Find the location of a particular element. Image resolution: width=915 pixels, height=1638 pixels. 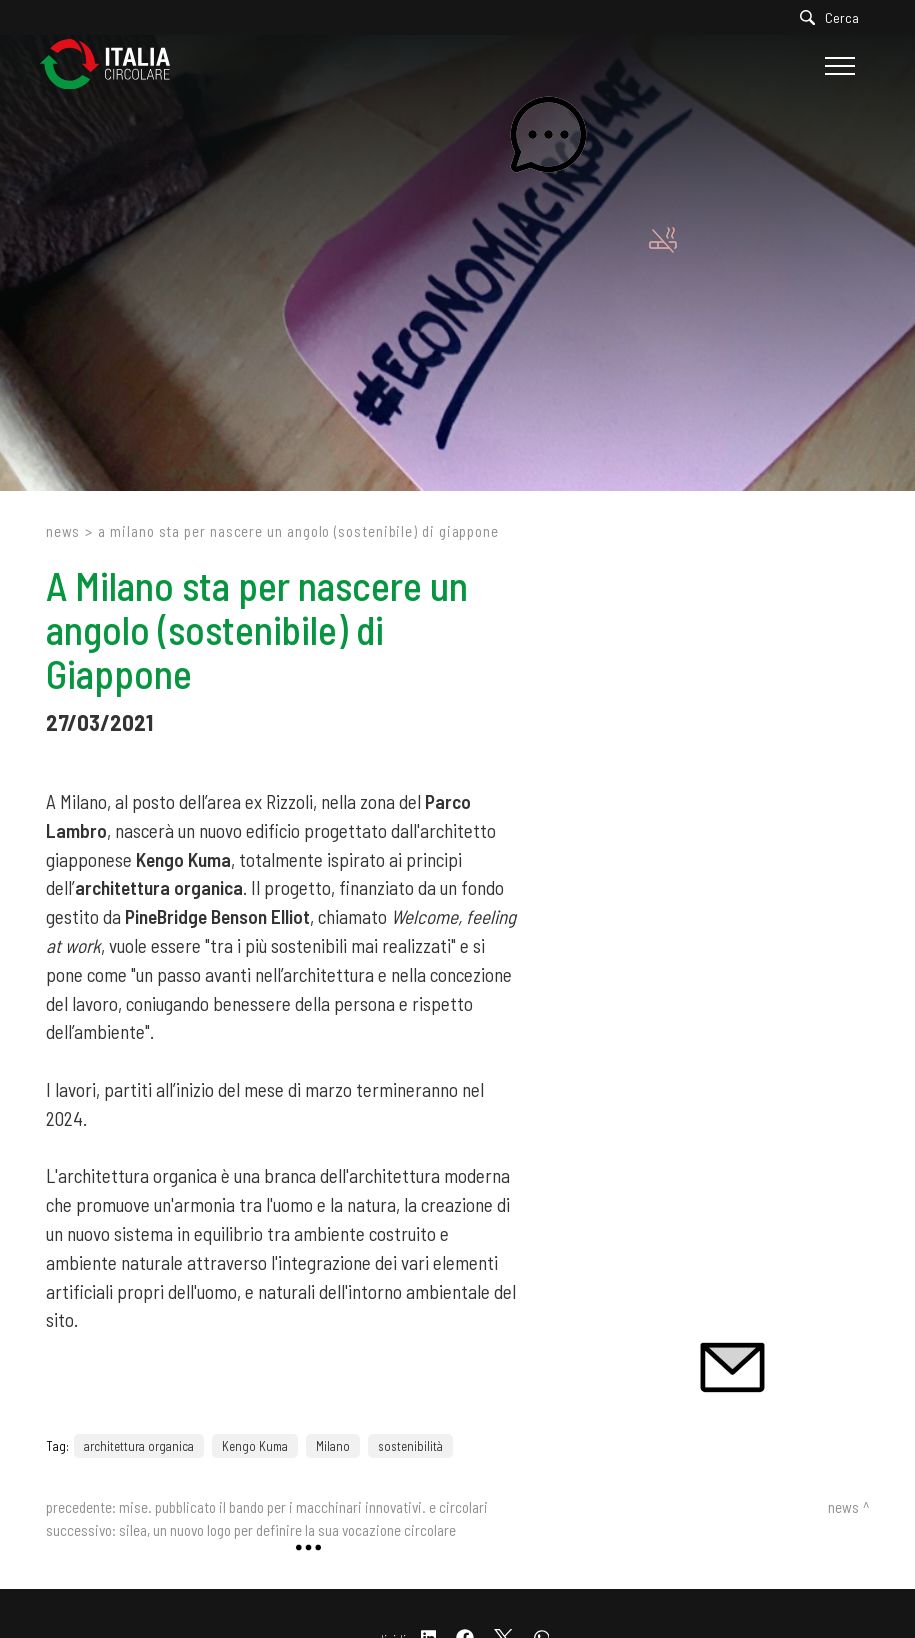

open chat or messaging is located at coordinates (548, 134).